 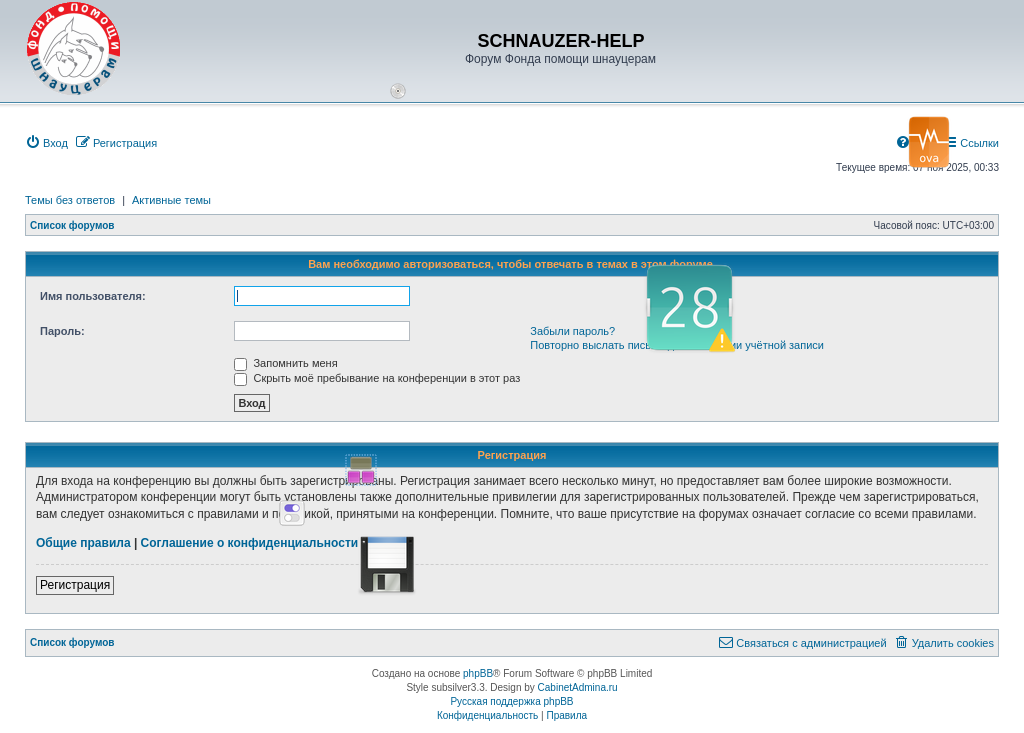 I want to click on indicates an upcoming appointment or event, so click(x=689, y=307).